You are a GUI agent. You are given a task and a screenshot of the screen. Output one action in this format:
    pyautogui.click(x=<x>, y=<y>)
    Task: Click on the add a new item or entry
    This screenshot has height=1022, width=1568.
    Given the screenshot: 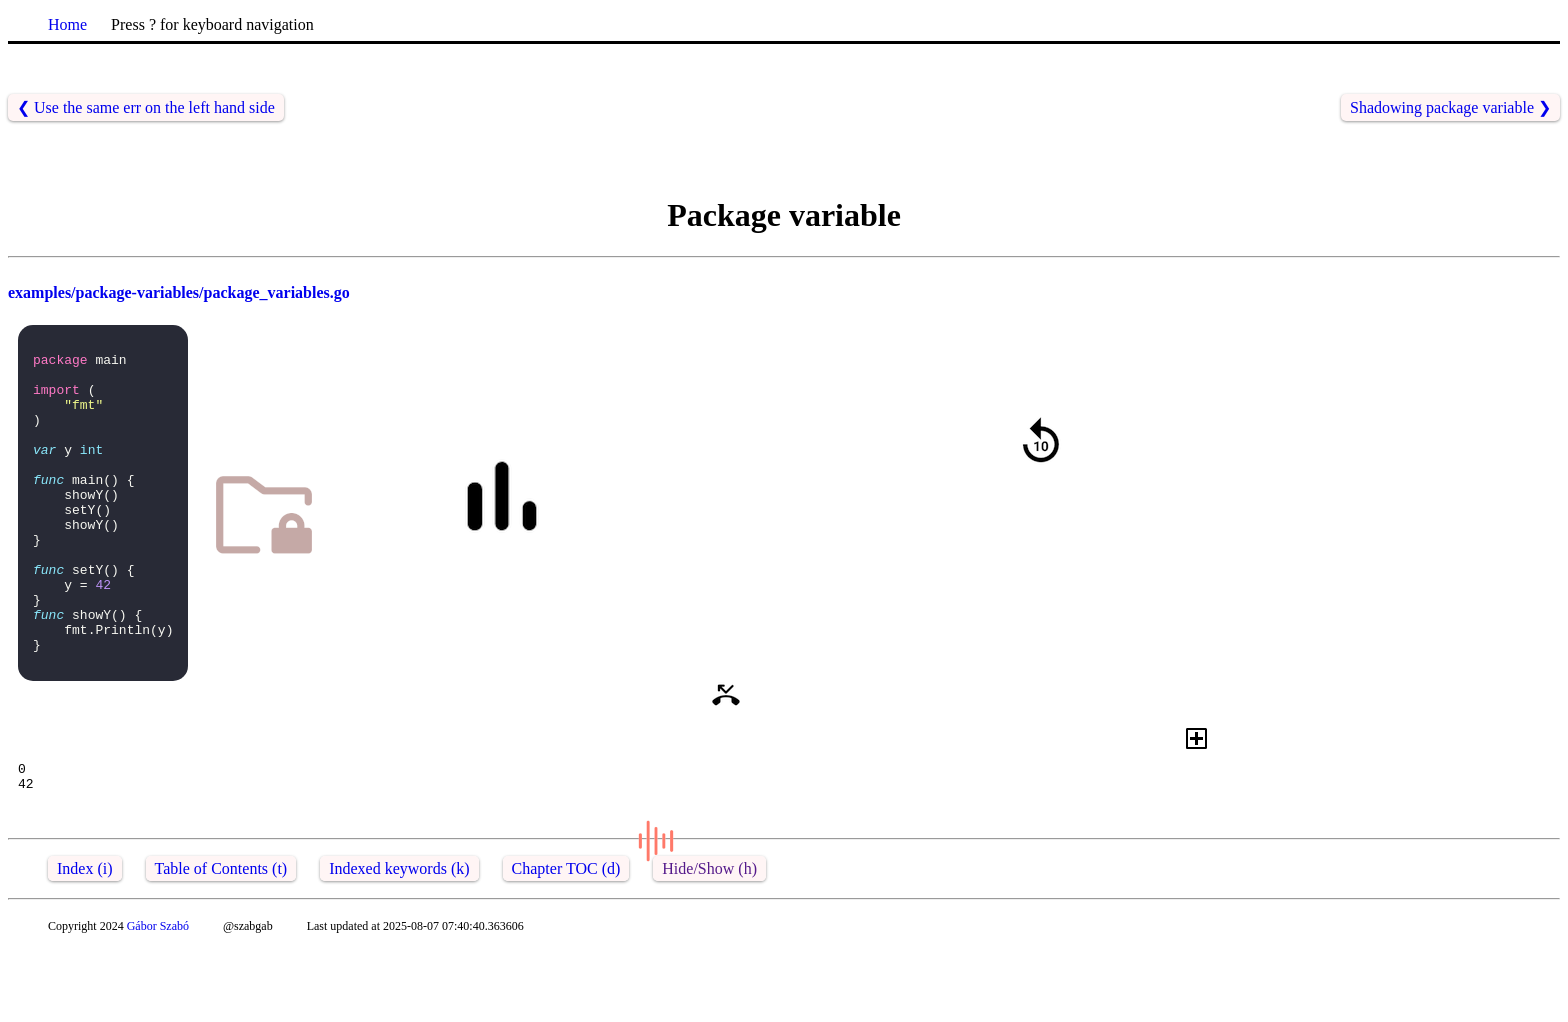 What is the action you would take?
    pyautogui.click(x=1196, y=738)
    